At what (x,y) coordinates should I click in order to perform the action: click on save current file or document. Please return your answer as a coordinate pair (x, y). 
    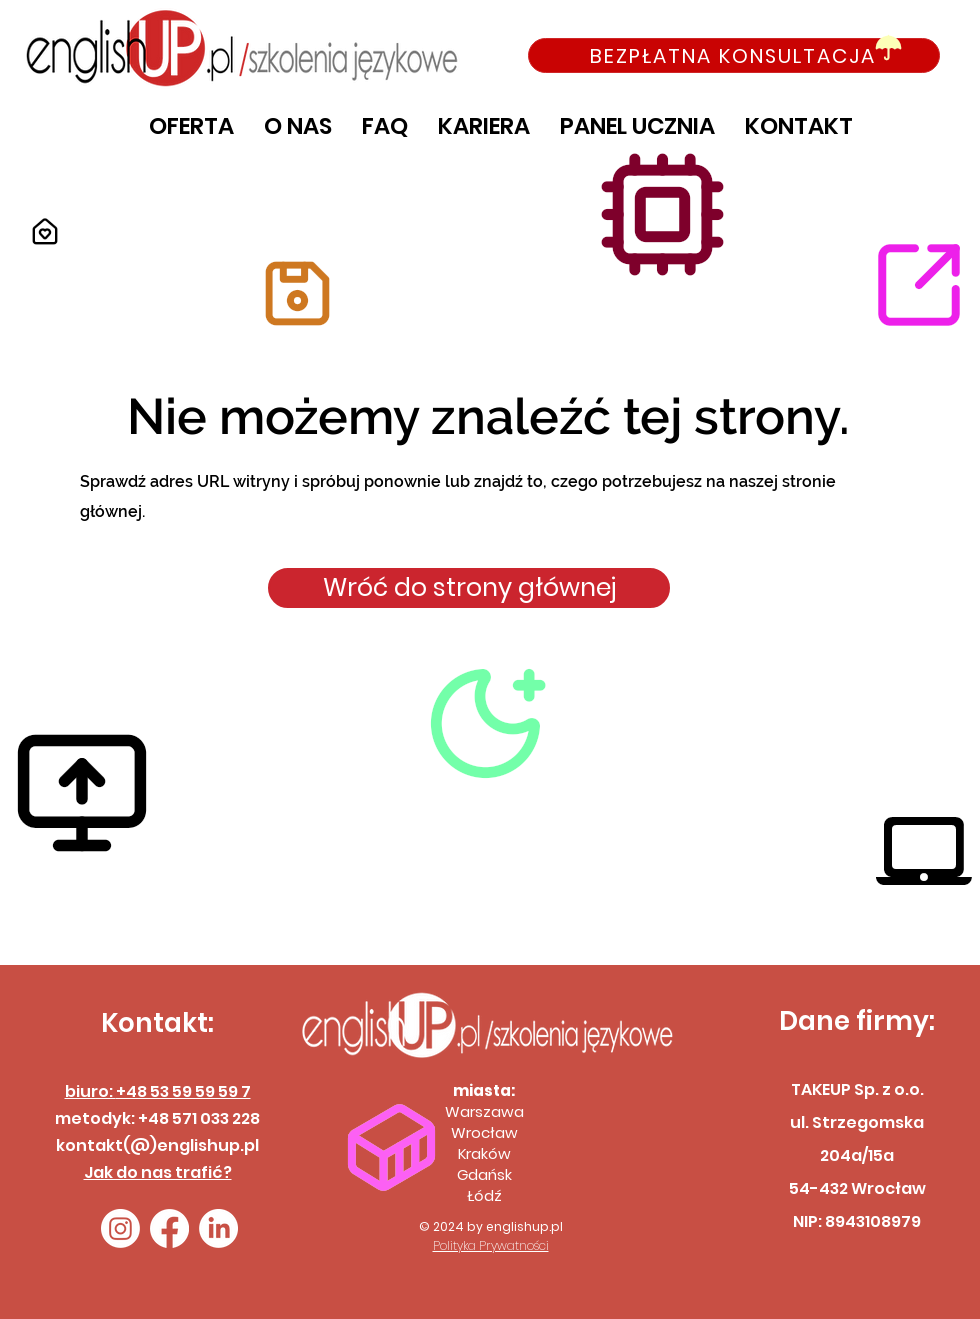
    Looking at the image, I should click on (297, 293).